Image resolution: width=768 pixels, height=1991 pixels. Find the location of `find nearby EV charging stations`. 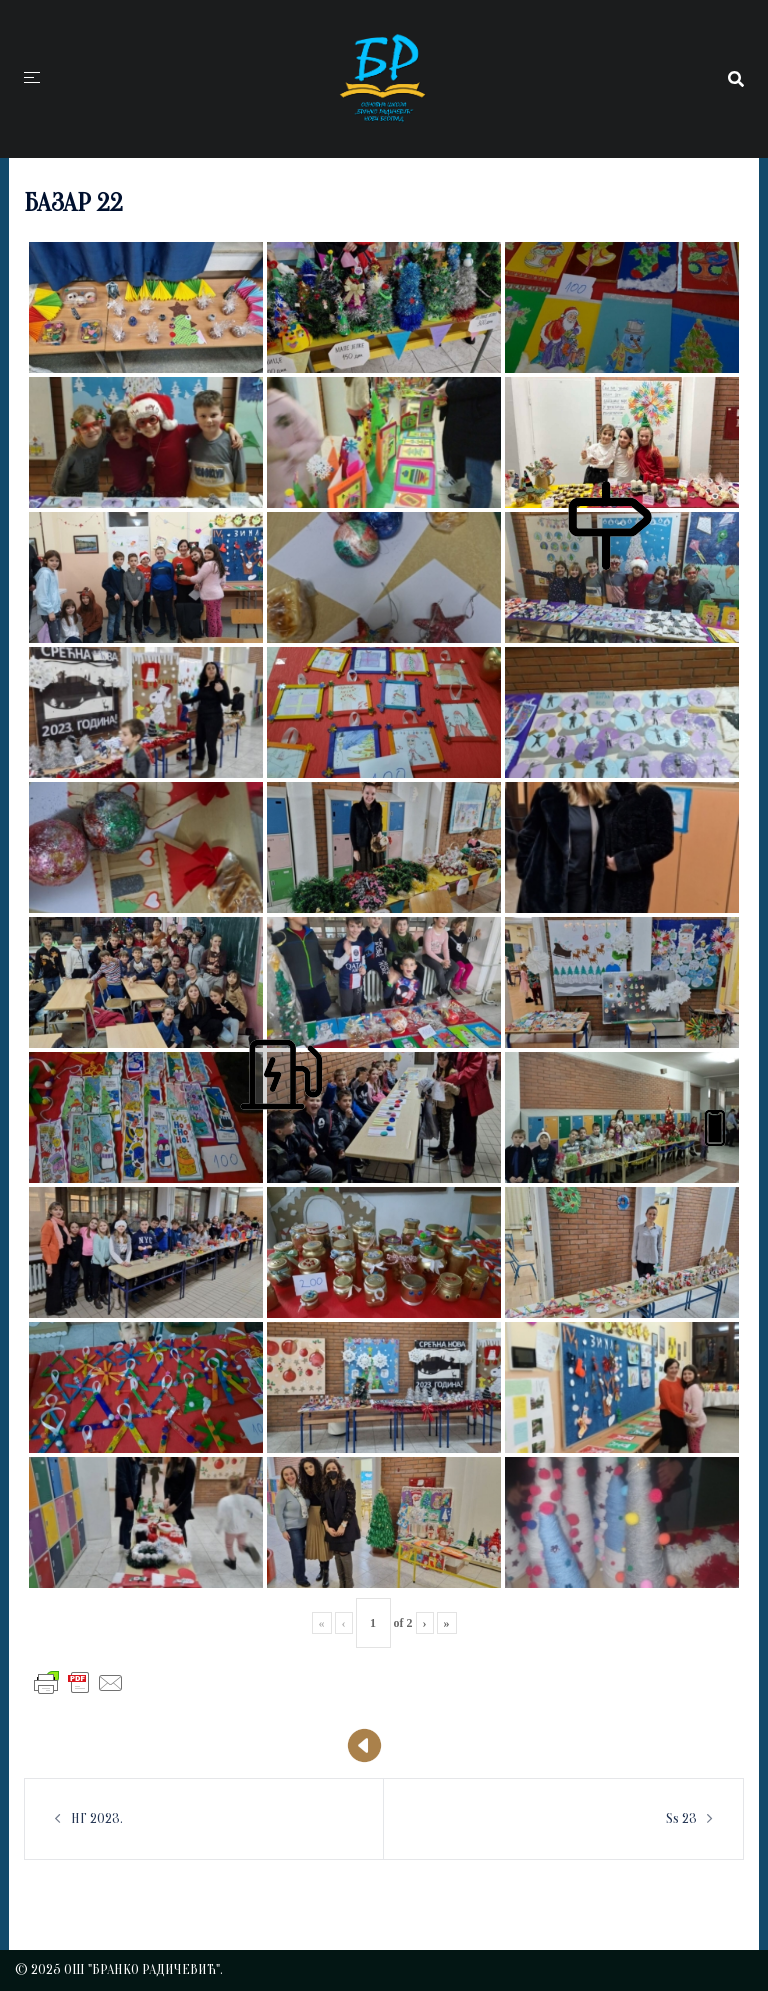

find nearby EV charging stations is located at coordinates (278, 1074).